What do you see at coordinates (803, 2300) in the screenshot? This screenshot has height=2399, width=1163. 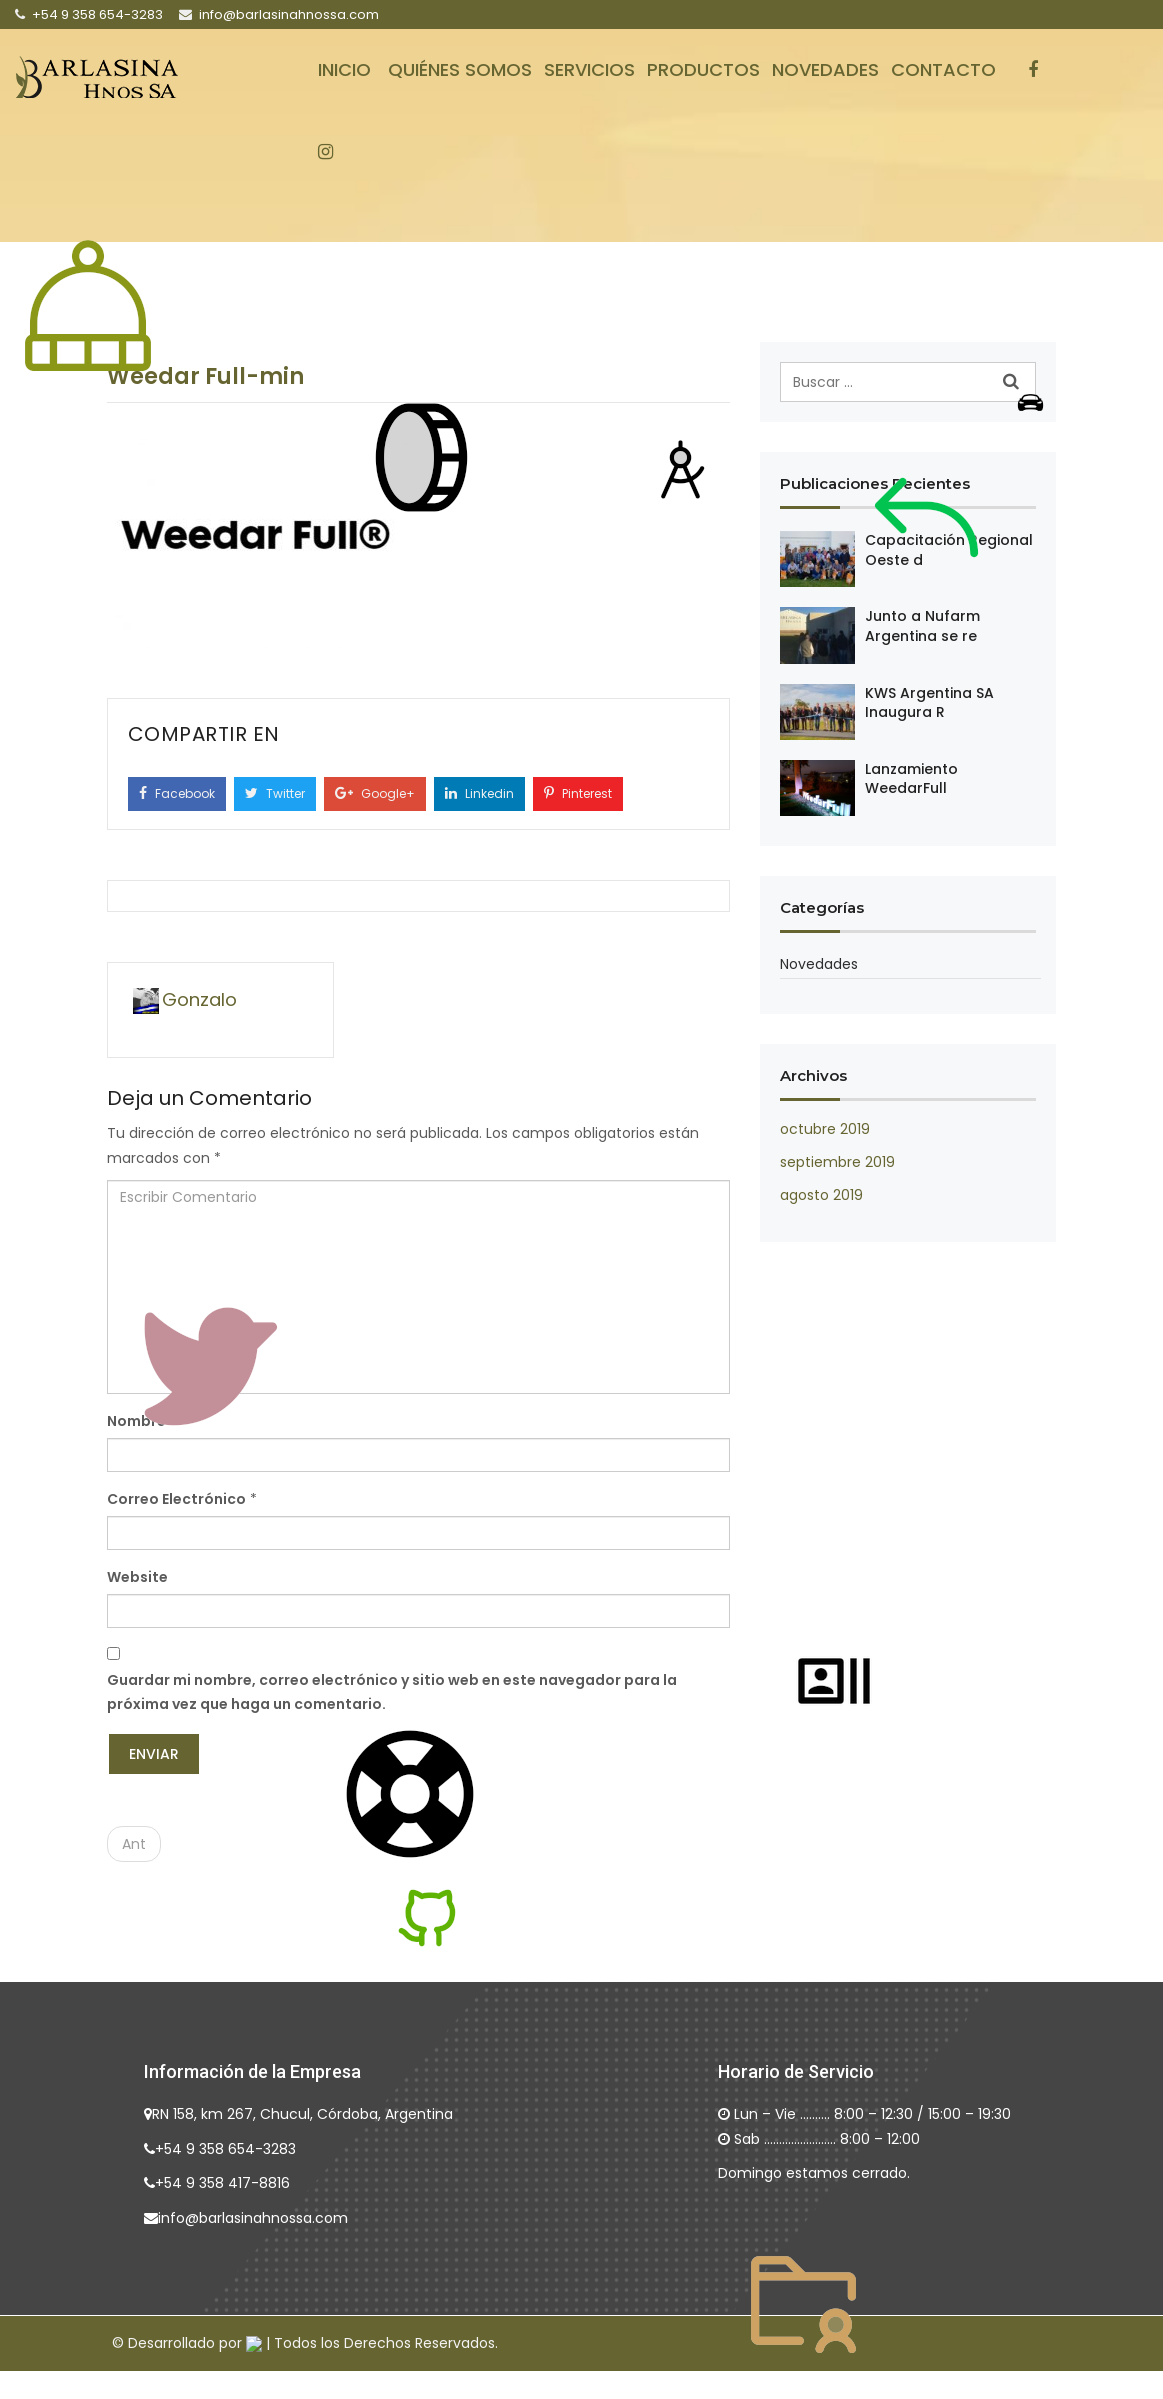 I see `access user-specific files` at bounding box center [803, 2300].